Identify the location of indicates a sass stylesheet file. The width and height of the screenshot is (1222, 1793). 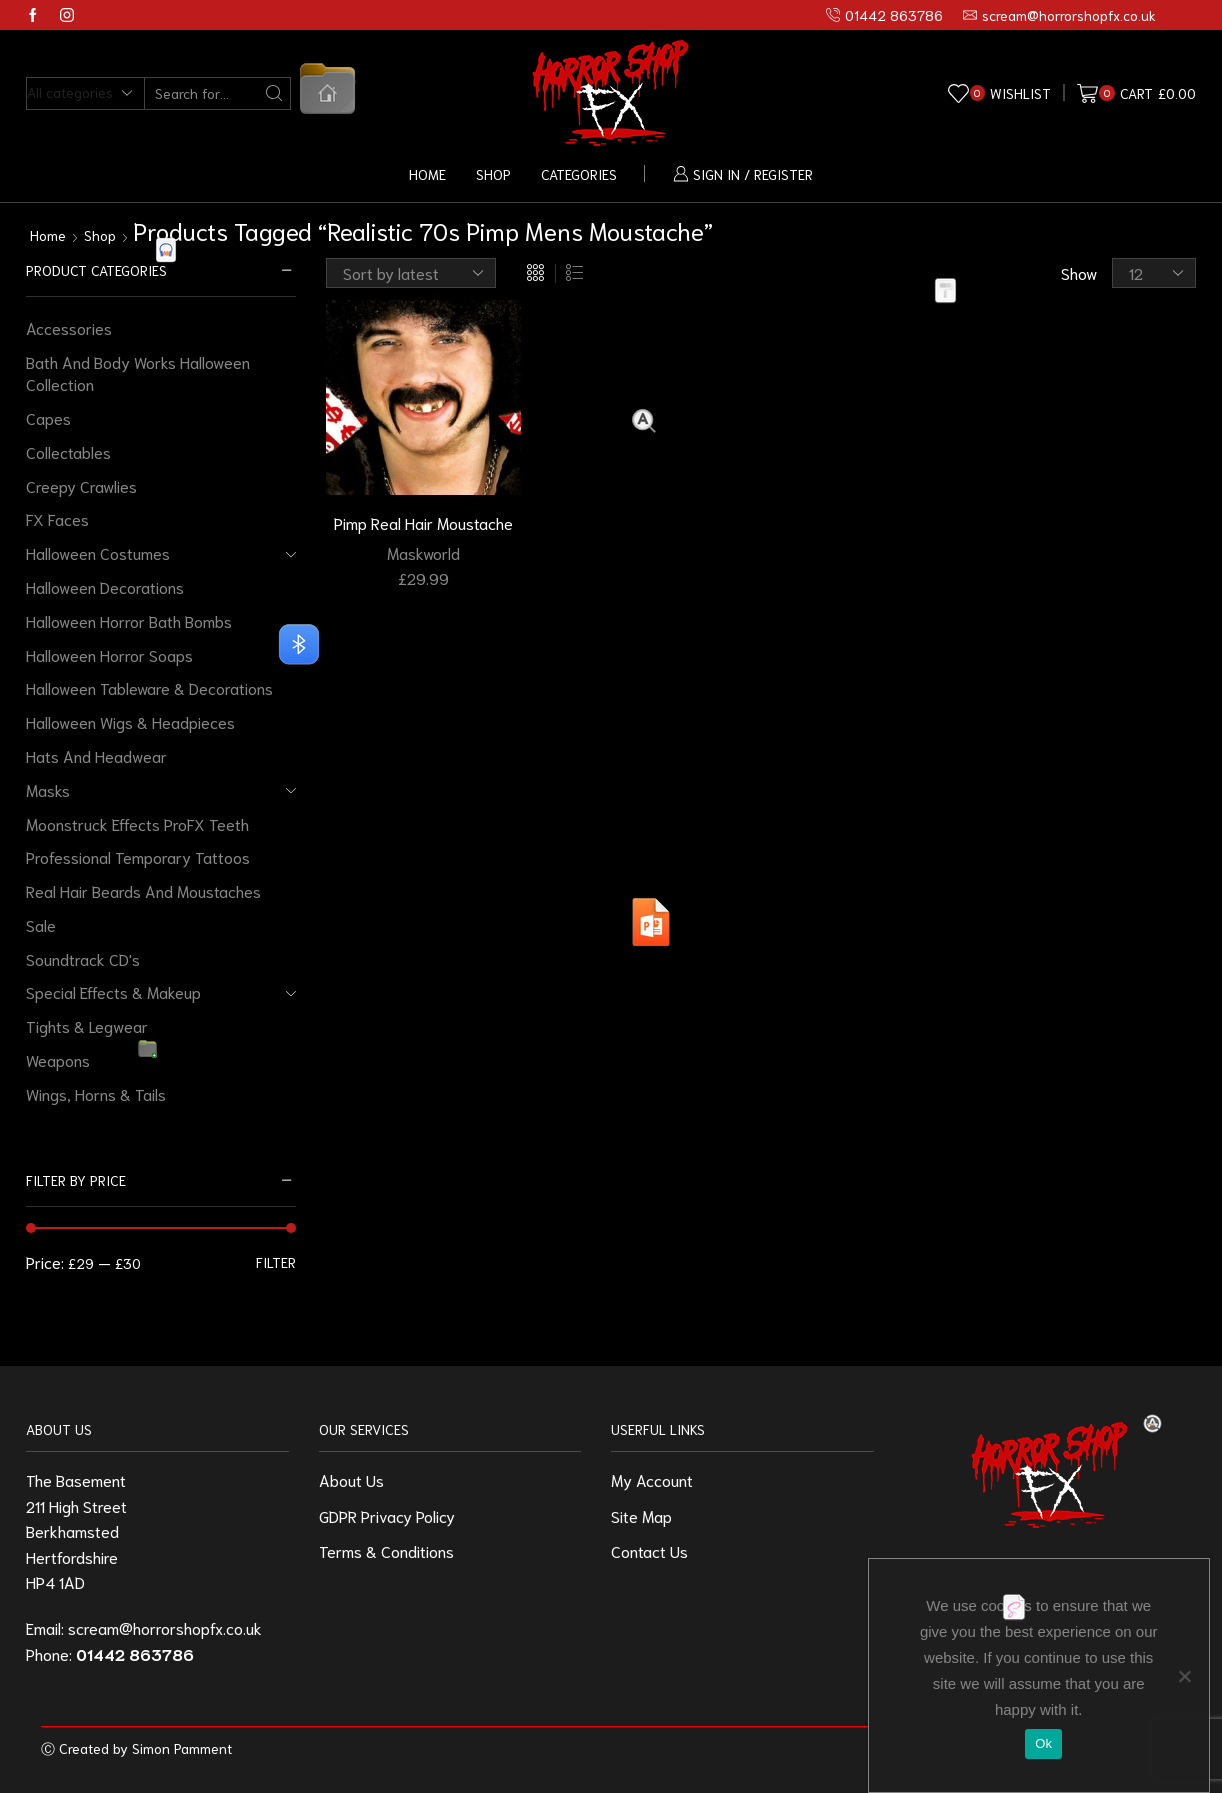
(1014, 1607).